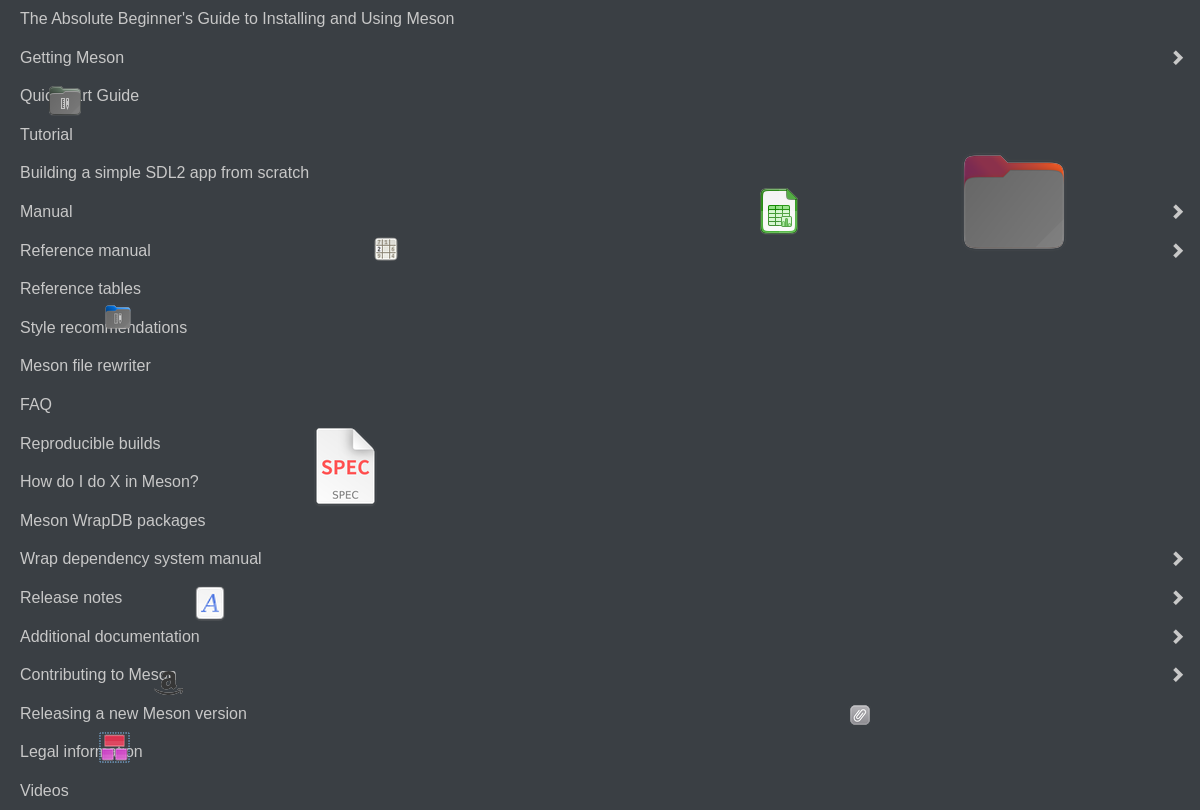  Describe the element at coordinates (118, 317) in the screenshot. I see `open templates folder` at that location.